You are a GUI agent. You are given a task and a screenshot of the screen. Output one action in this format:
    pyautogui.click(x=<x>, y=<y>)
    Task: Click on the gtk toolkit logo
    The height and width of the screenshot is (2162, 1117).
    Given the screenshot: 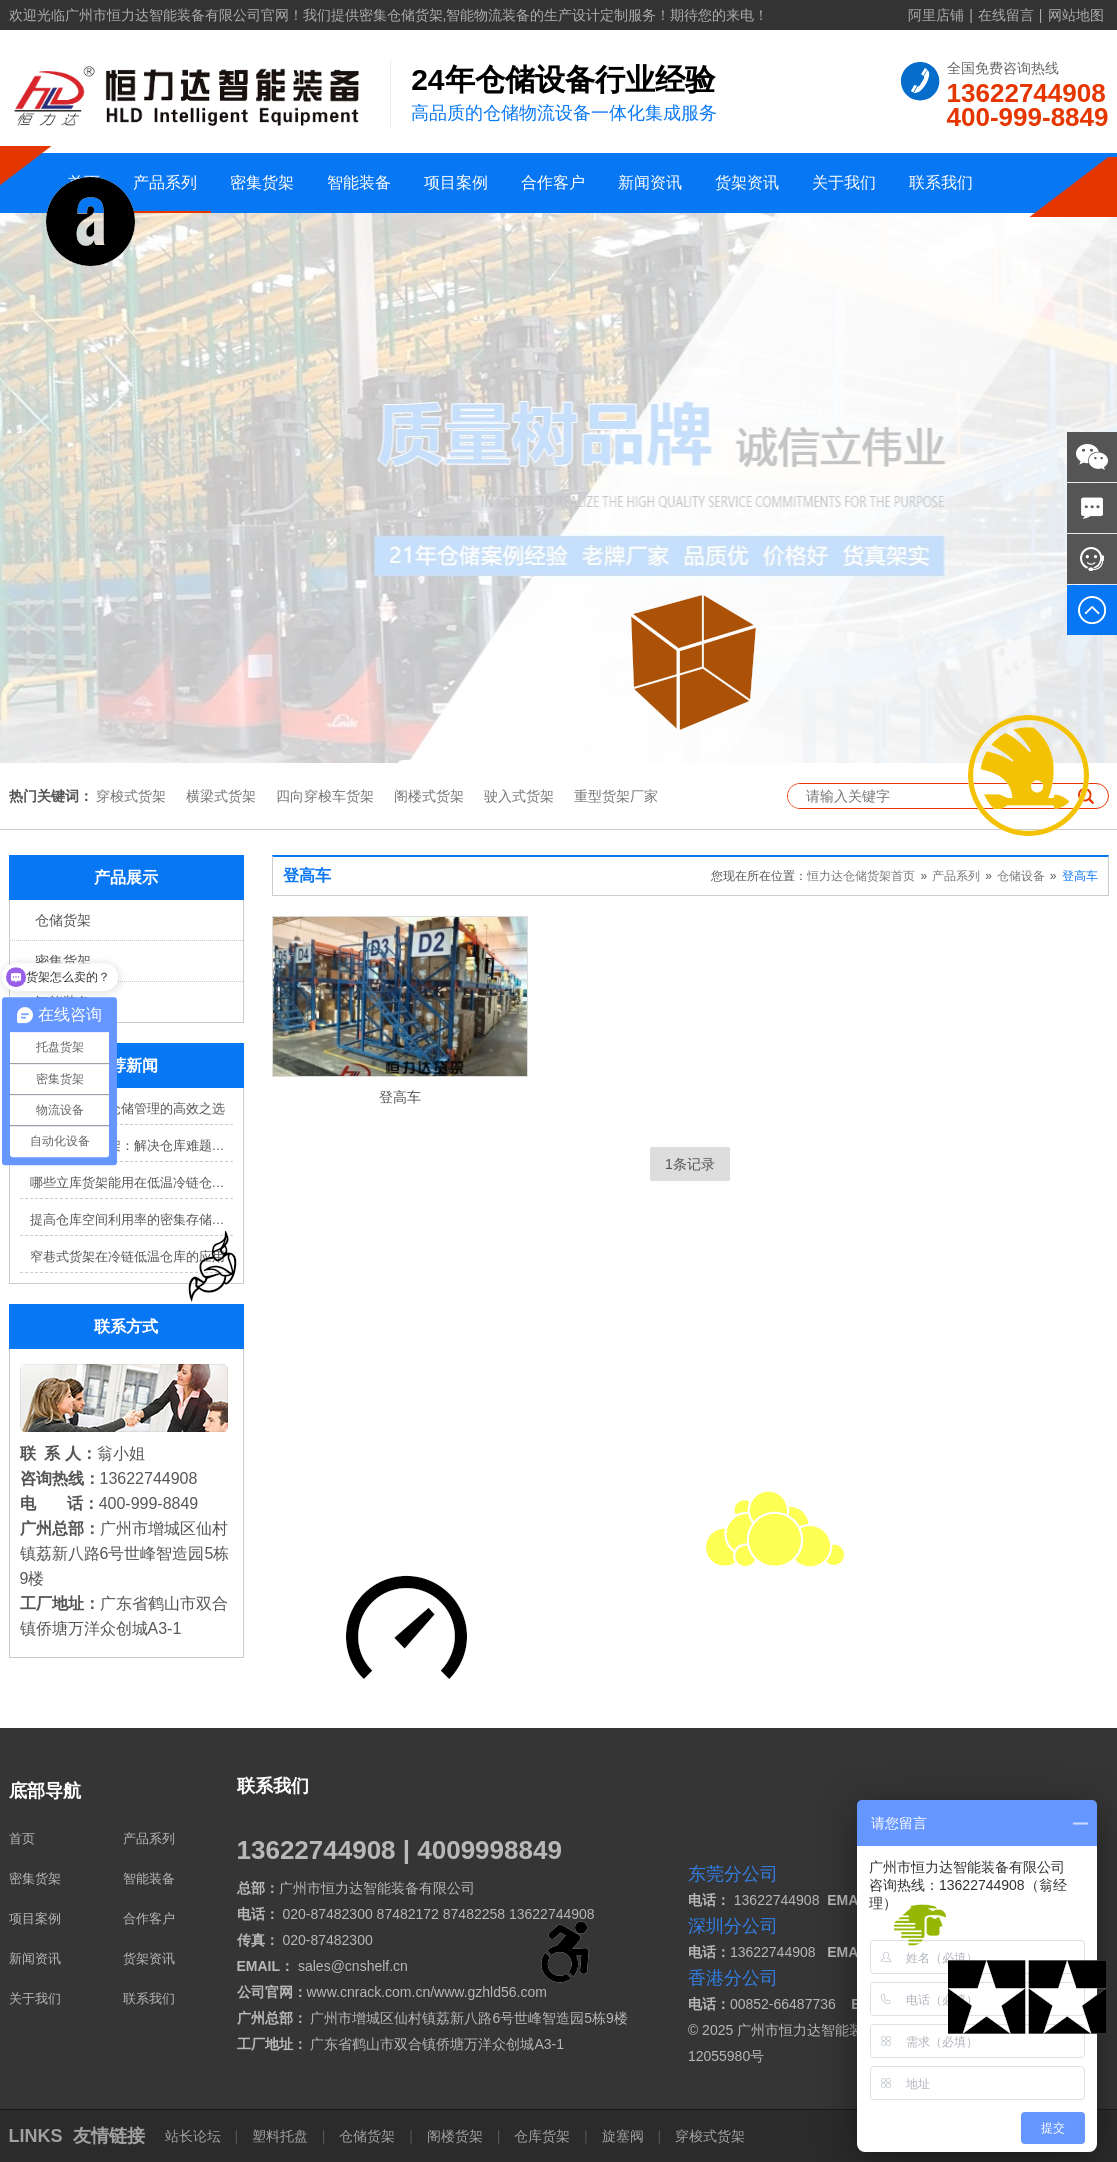 What is the action you would take?
    pyautogui.click(x=693, y=662)
    